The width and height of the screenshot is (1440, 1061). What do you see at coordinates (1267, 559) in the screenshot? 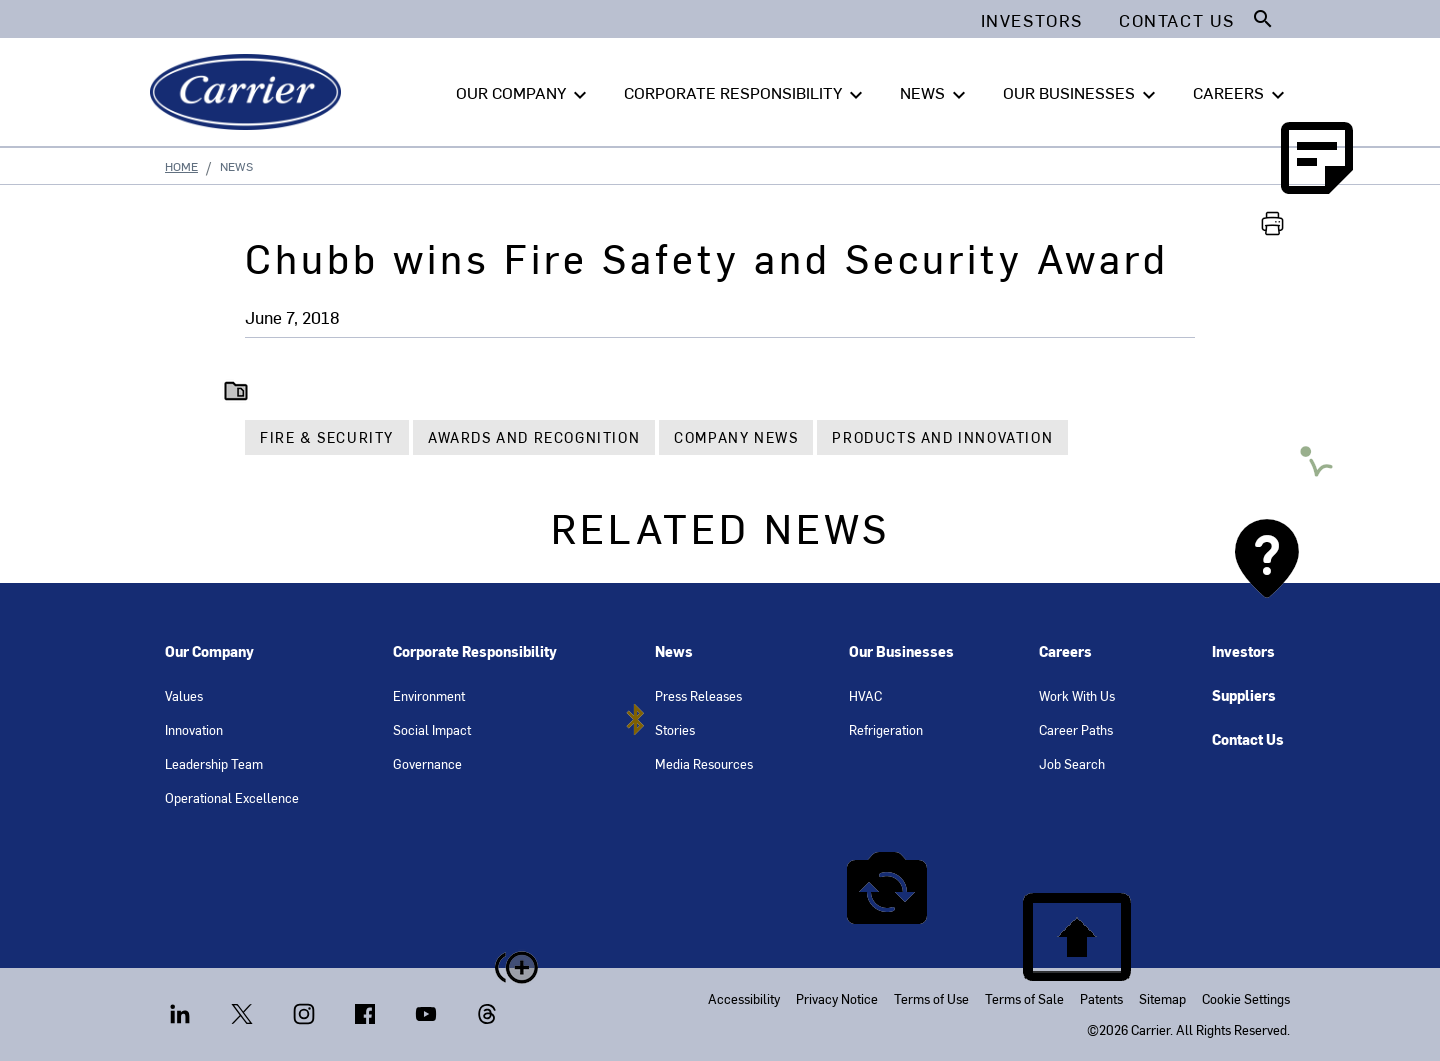
I see `unknown or unverified location` at bounding box center [1267, 559].